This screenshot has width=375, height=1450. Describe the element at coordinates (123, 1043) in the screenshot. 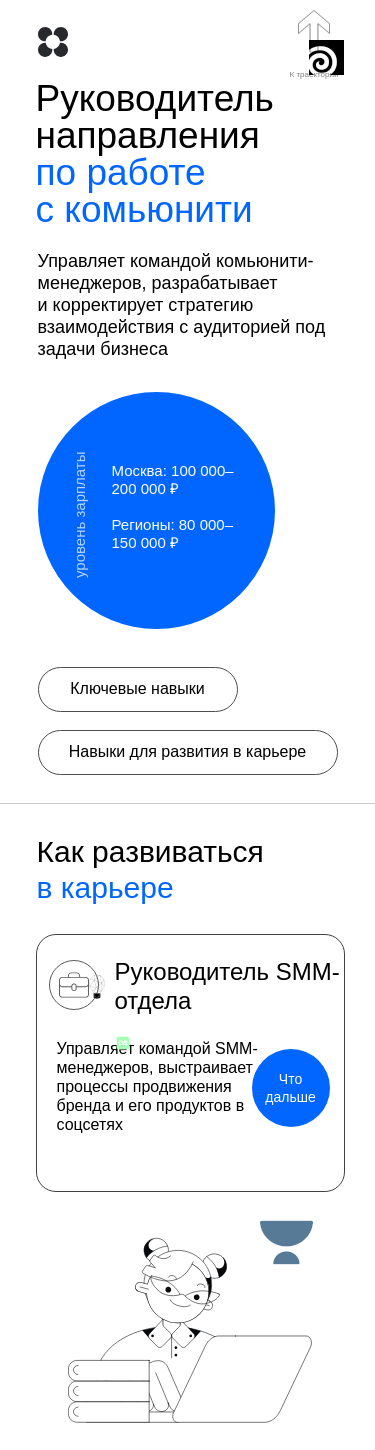

I see `open Last.fm profile or music scrobbling` at that location.